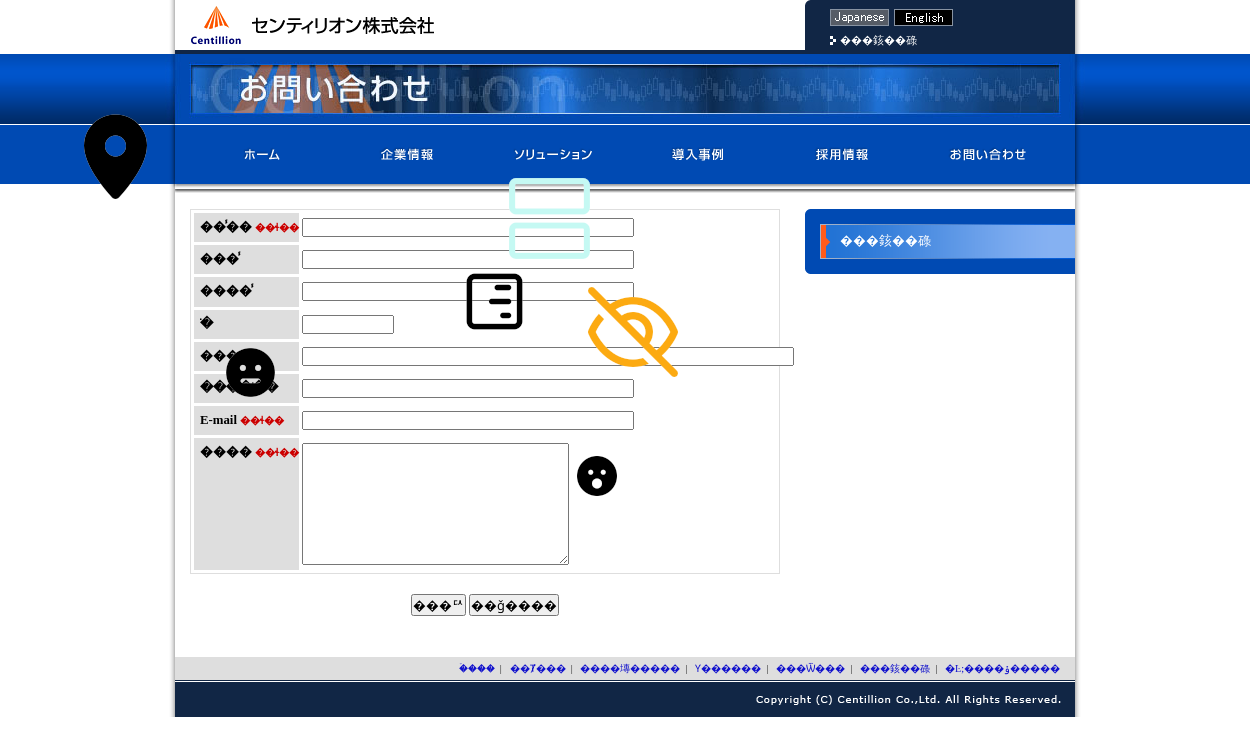 This screenshot has height=737, width=1250. I want to click on indicates surprising or unexpected content, so click(597, 476).